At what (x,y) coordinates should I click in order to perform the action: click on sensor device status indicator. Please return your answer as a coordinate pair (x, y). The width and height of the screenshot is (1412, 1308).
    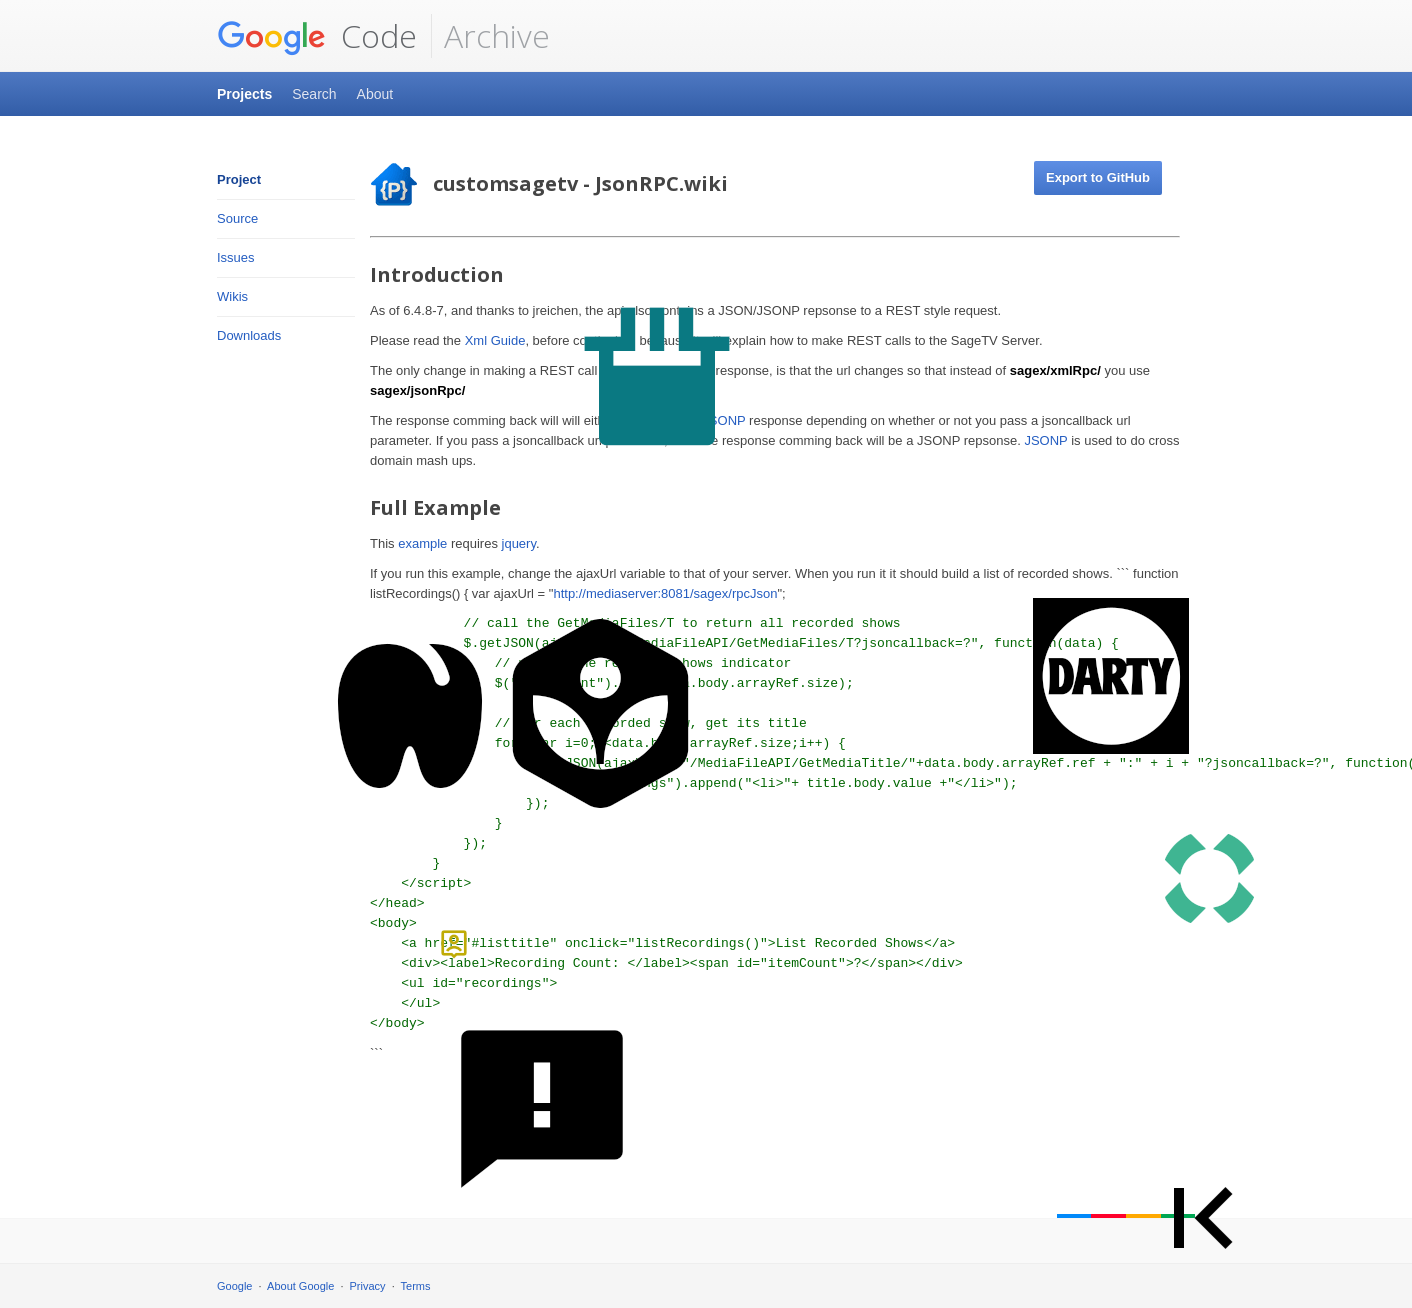
    Looking at the image, I should click on (657, 380).